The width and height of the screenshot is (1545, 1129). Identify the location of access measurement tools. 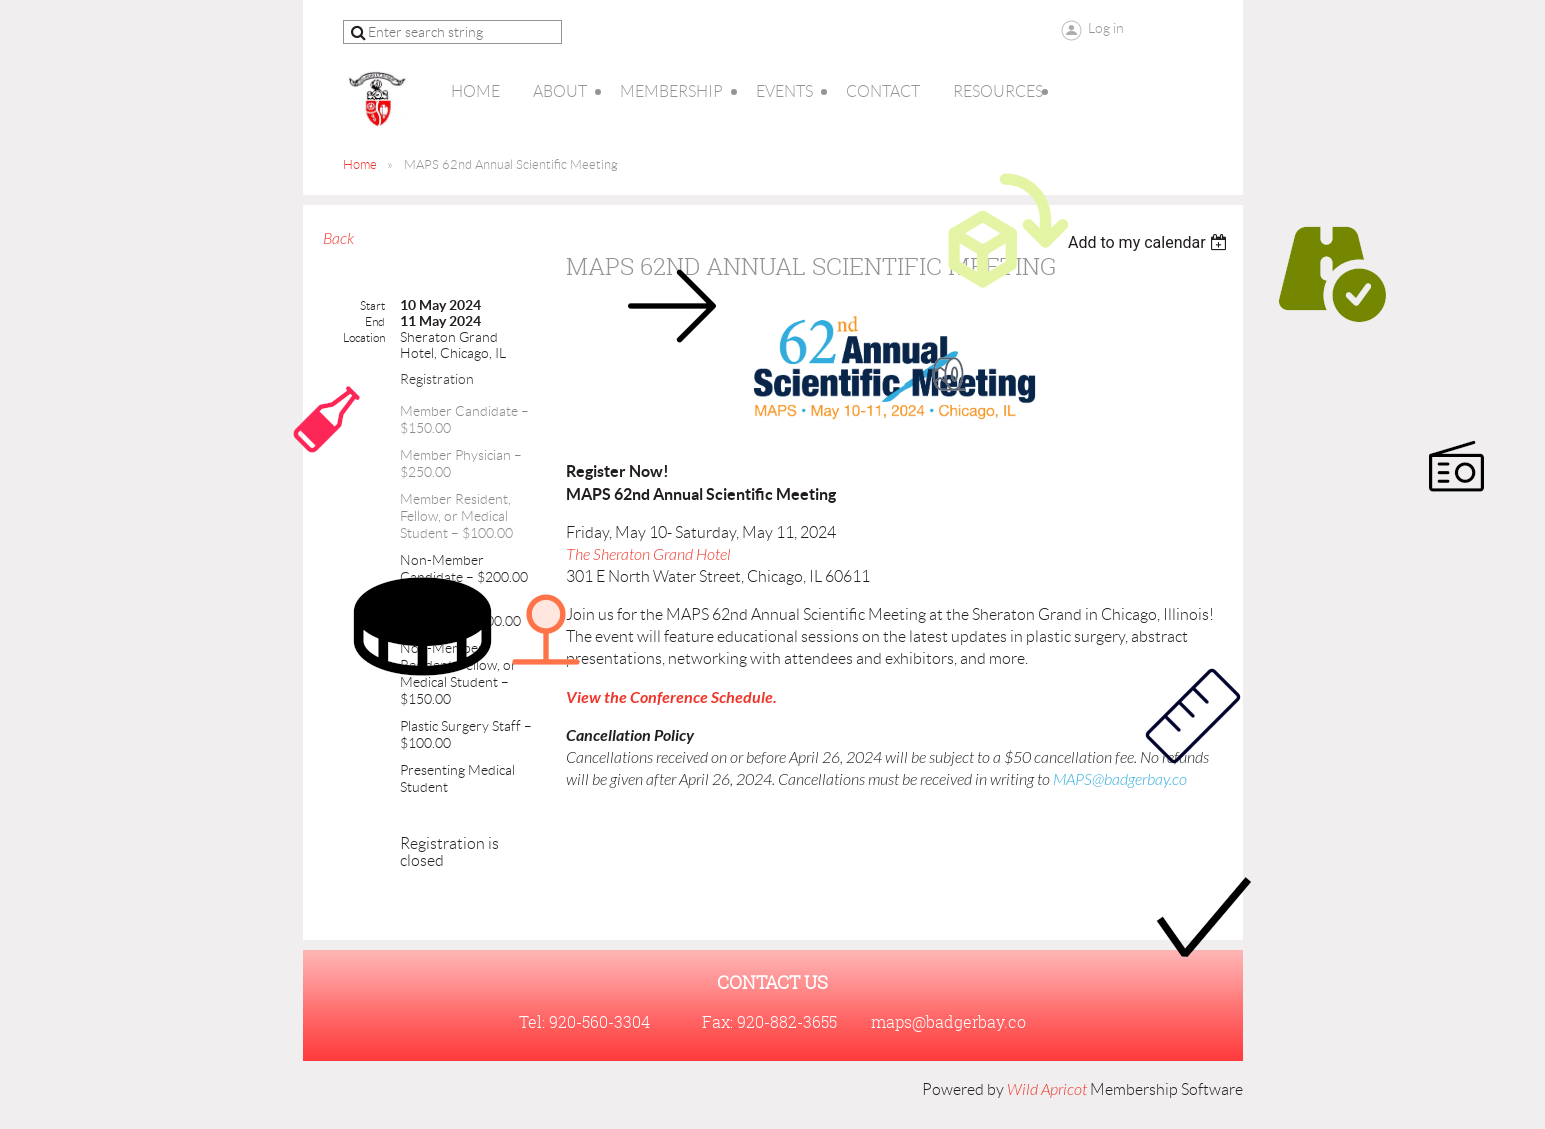
(1193, 716).